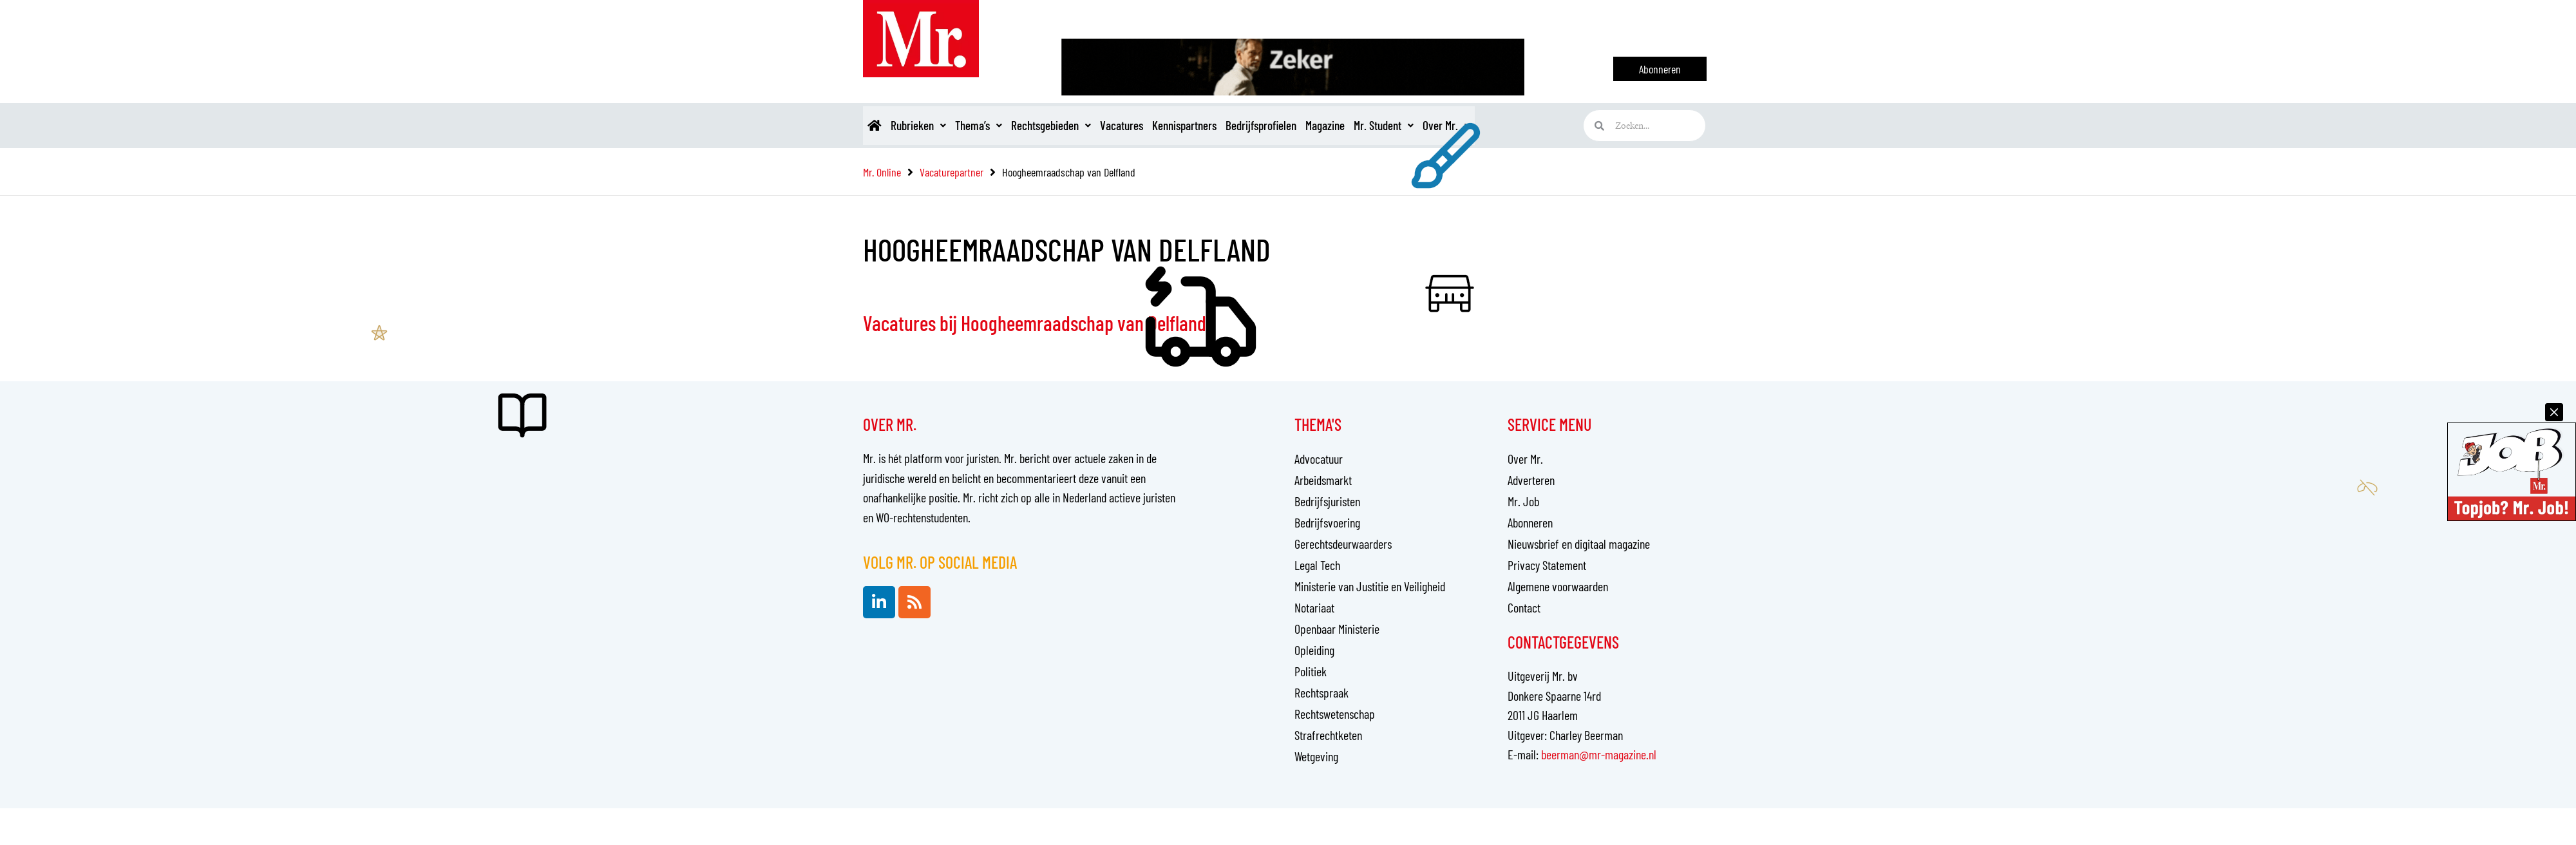 The height and width of the screenshot is (845, 2576). What do you see at coordinates (1446, 157) in the screenshot?
I see `access drawing or painting tools` at bounding box center [1446, 157].